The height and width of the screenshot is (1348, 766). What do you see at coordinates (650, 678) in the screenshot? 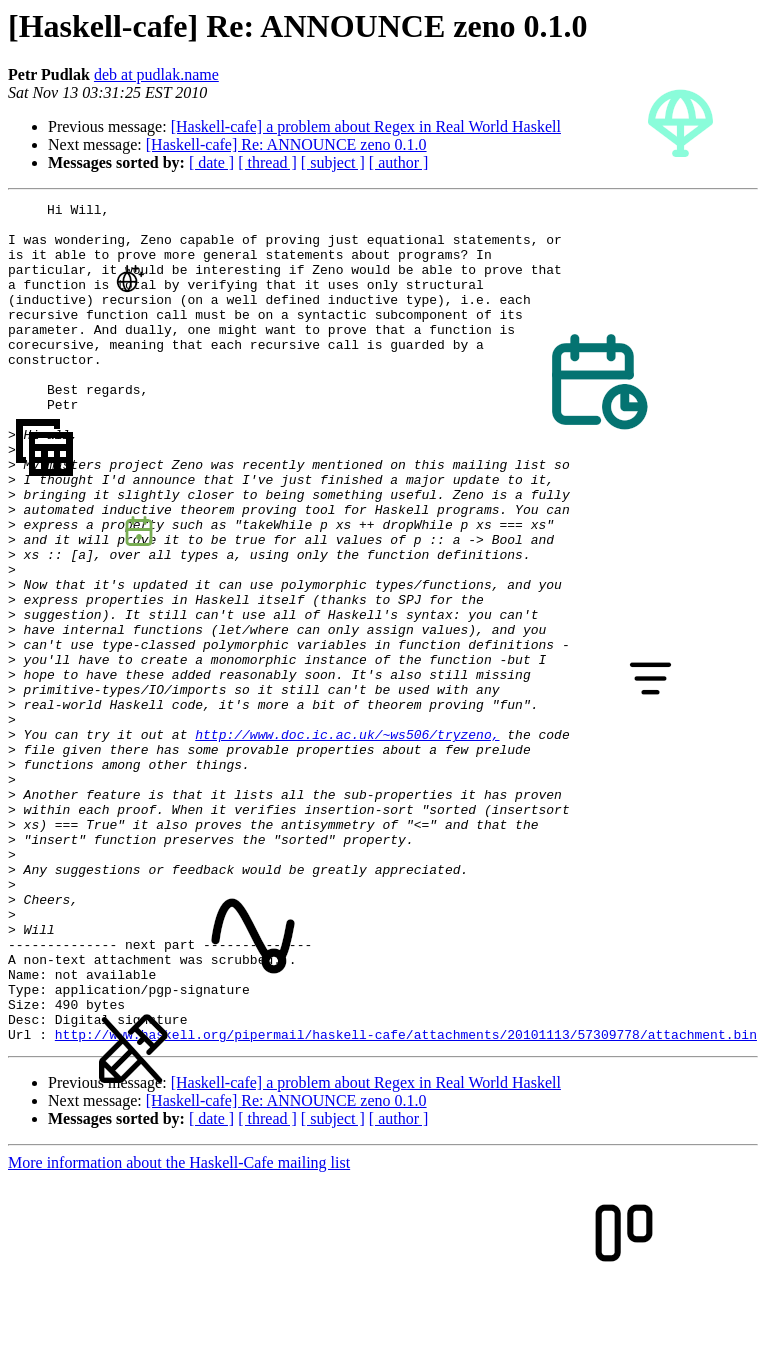
I see `filter list or search results` at bounding box center [650, 678].